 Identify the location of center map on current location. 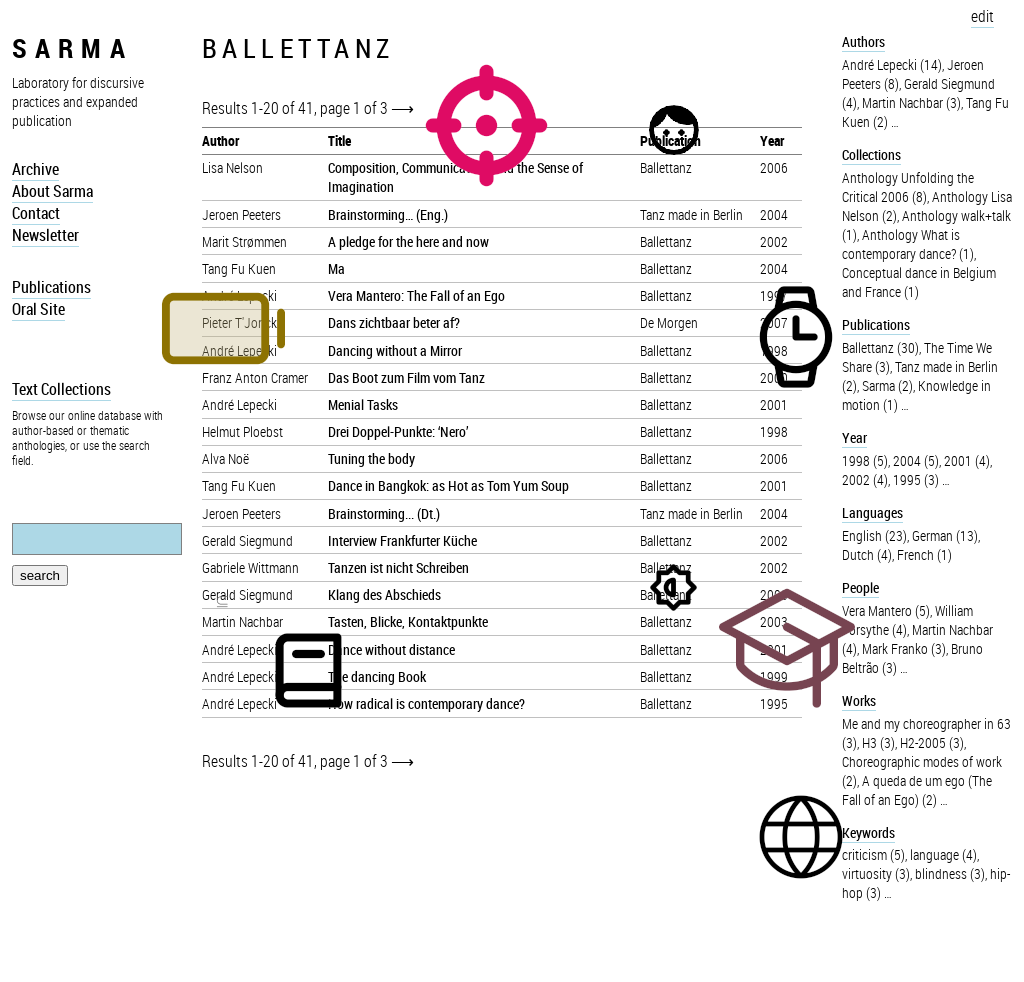
(486, 125).